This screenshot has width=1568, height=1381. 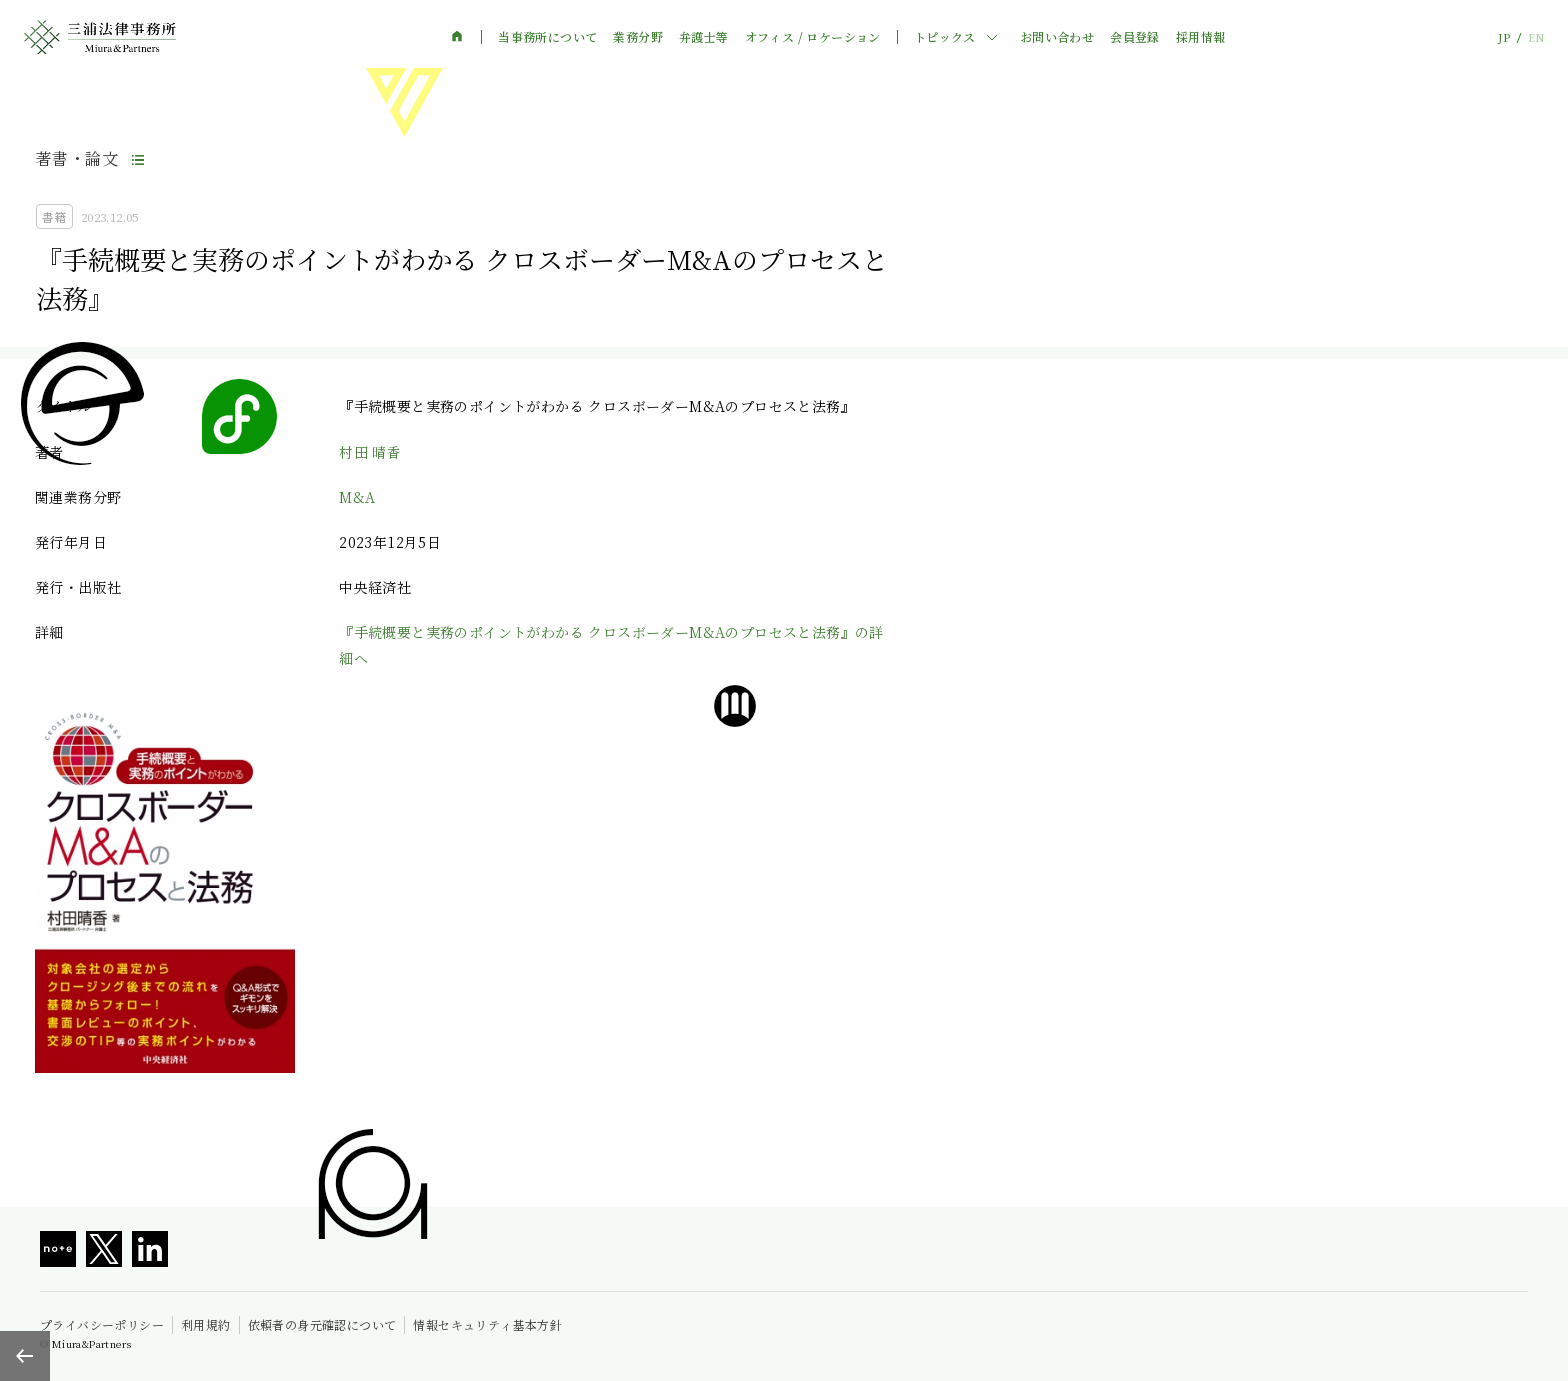 What do you see at coordinates (239, 416) in the screenshot?
I see `Fedora Linux operating system logo` at bounding box center [239, 416].